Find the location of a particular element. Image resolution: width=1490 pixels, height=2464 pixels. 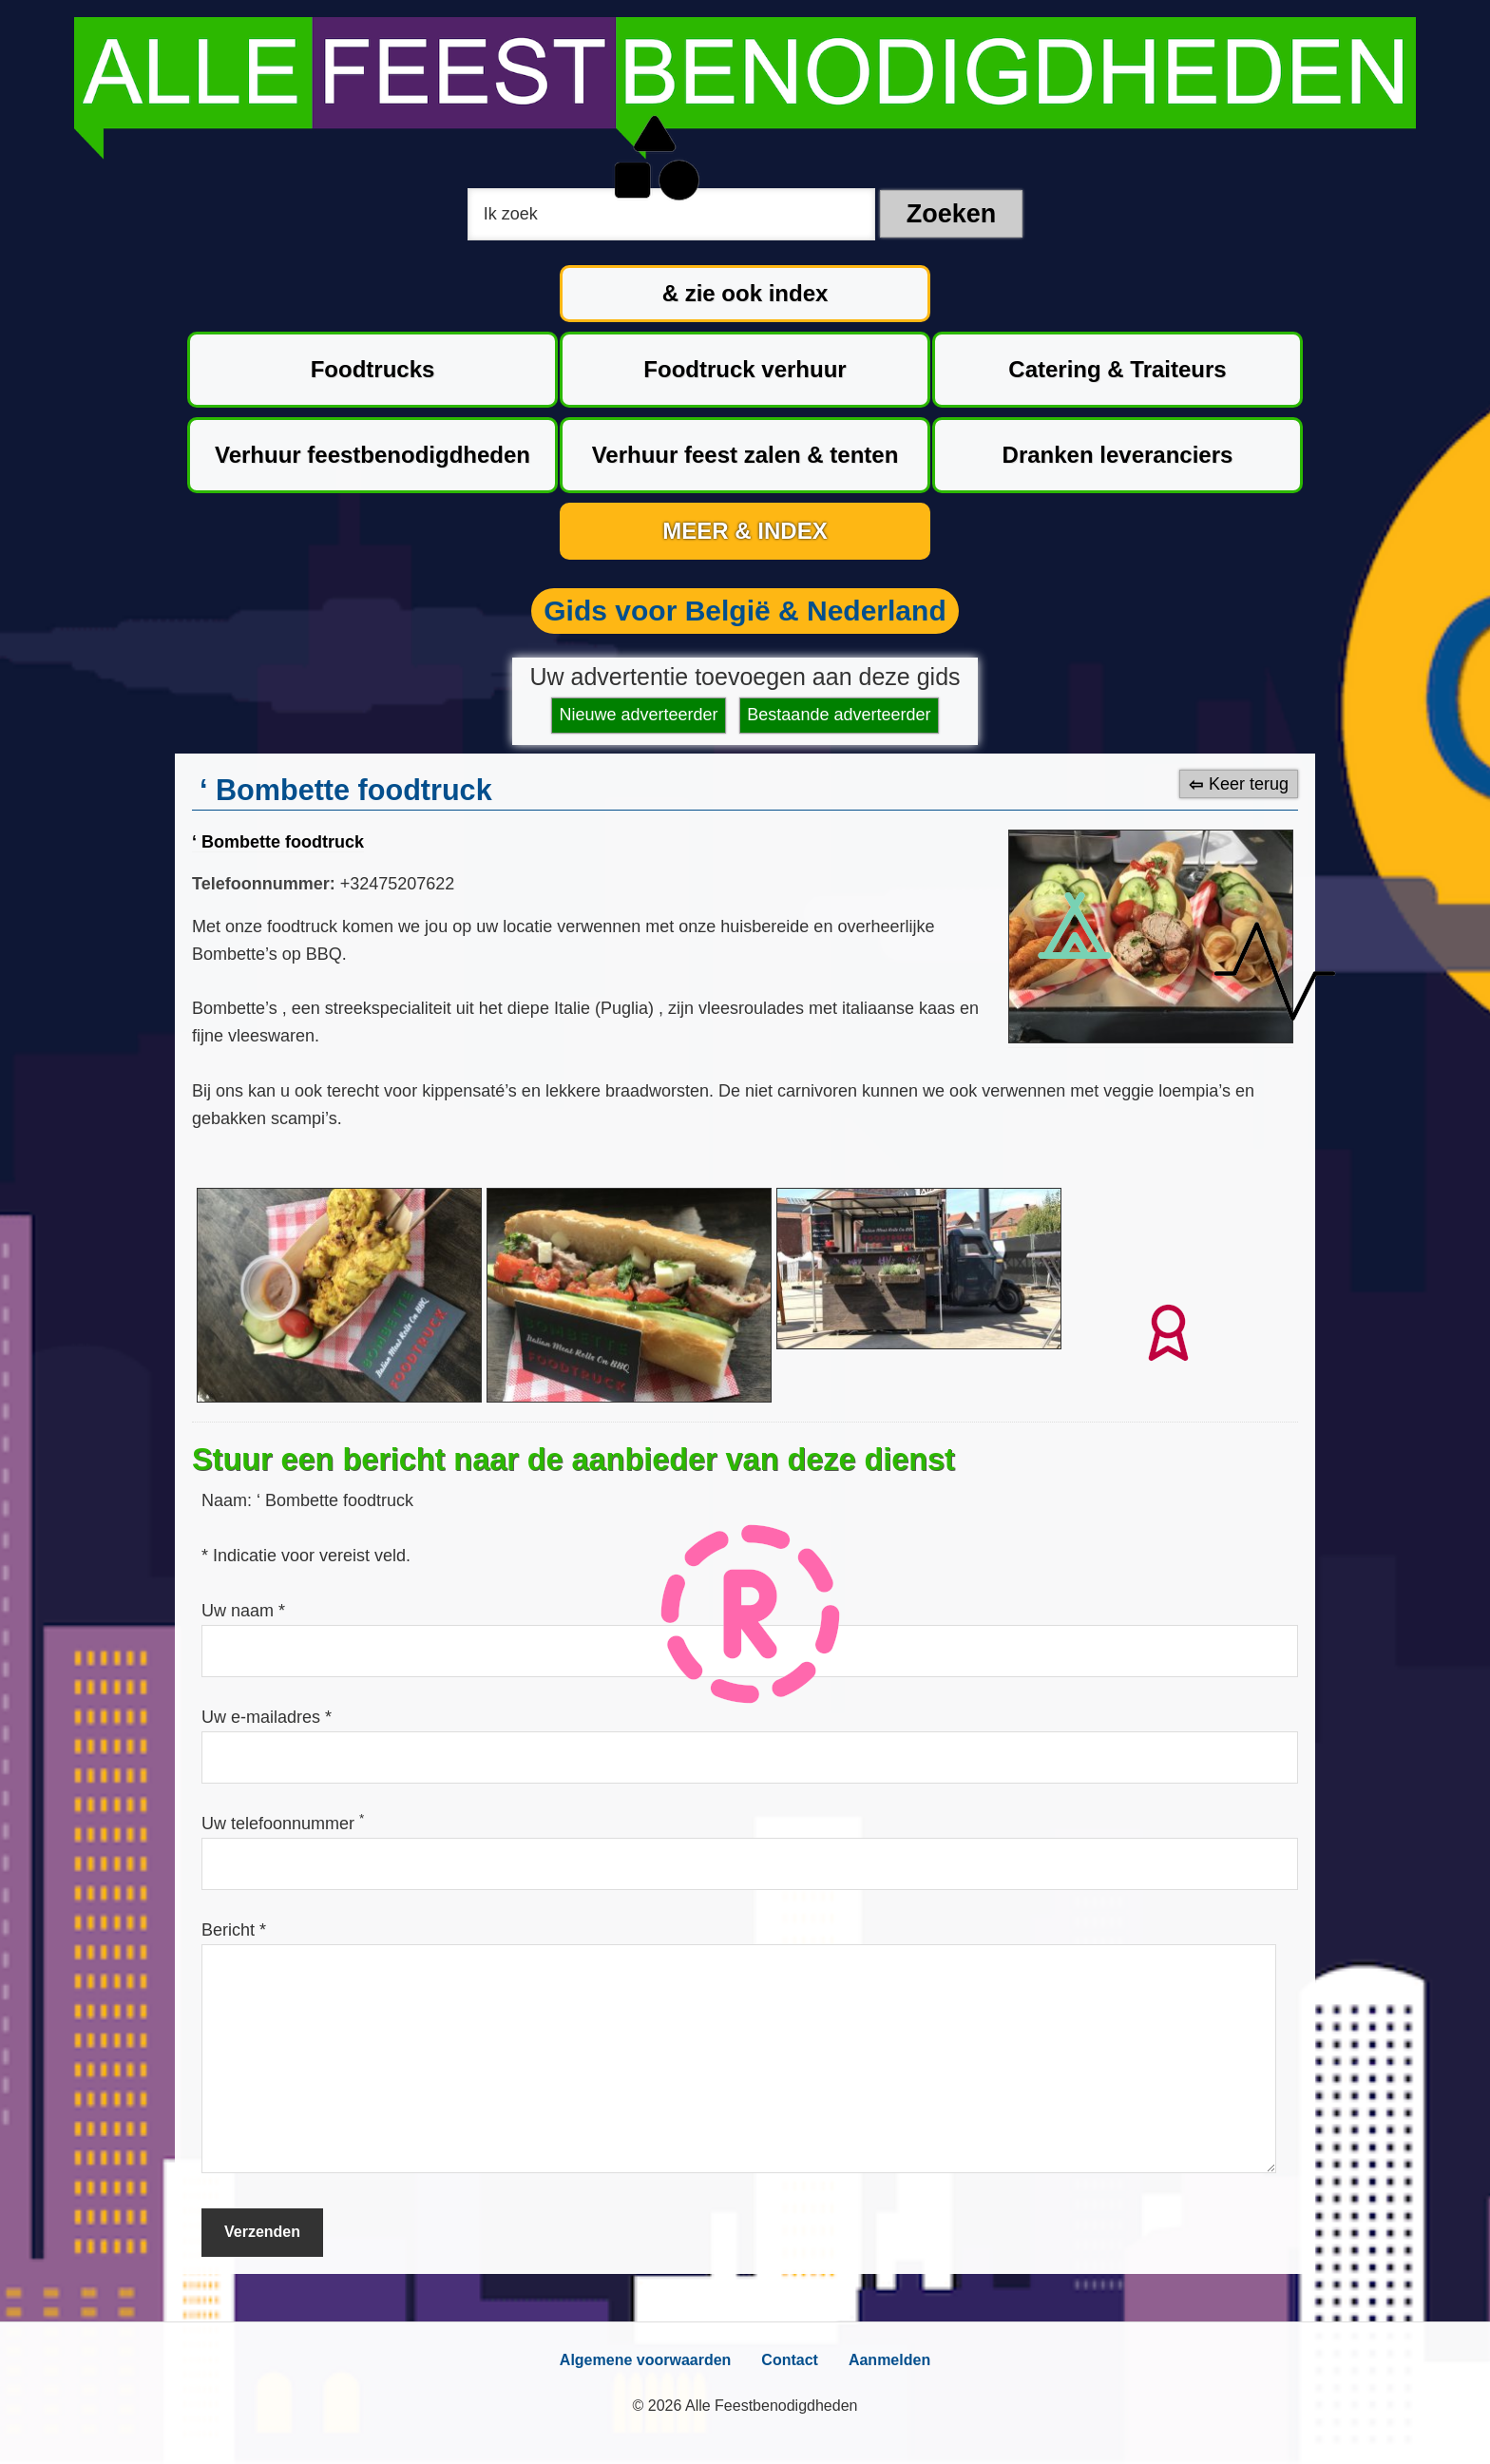

indicates registered trademark symbol is located at coordinates (750, 1614).